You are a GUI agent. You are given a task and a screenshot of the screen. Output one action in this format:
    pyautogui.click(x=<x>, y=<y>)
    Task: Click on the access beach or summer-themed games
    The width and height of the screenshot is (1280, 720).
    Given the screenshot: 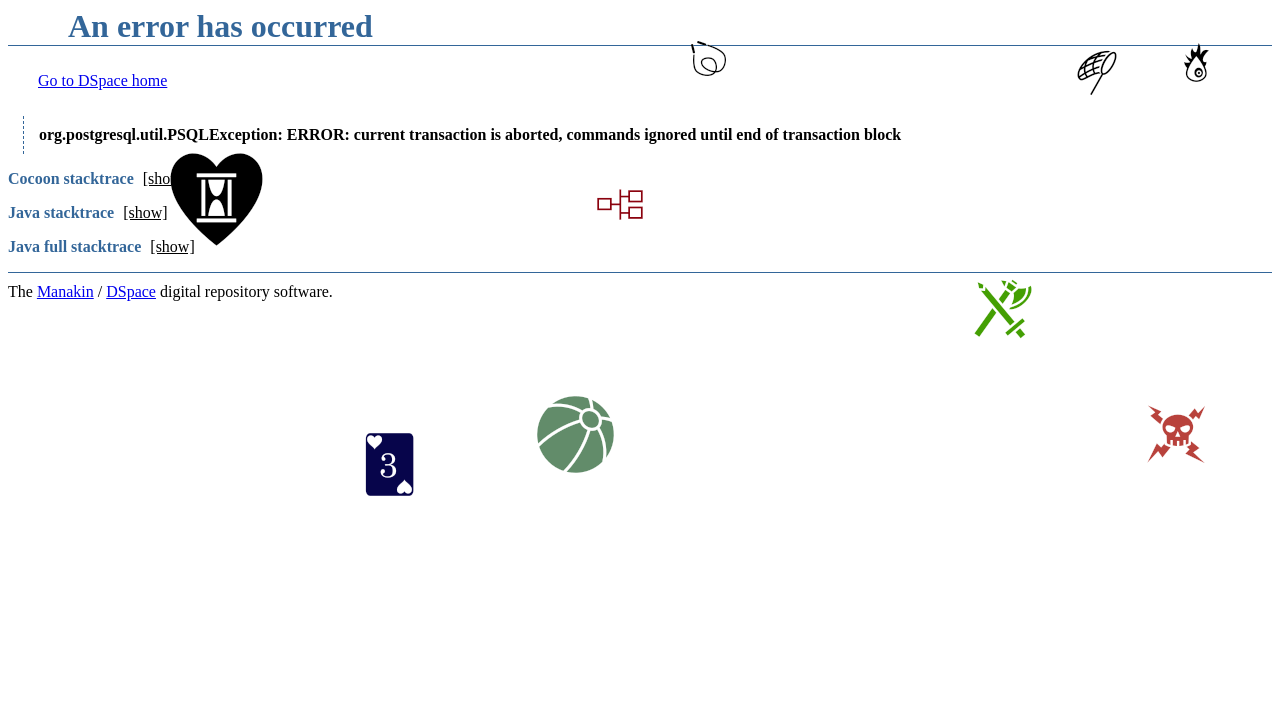 What is the action you would take?
    pyautogui.click(x=575, y=434)
    